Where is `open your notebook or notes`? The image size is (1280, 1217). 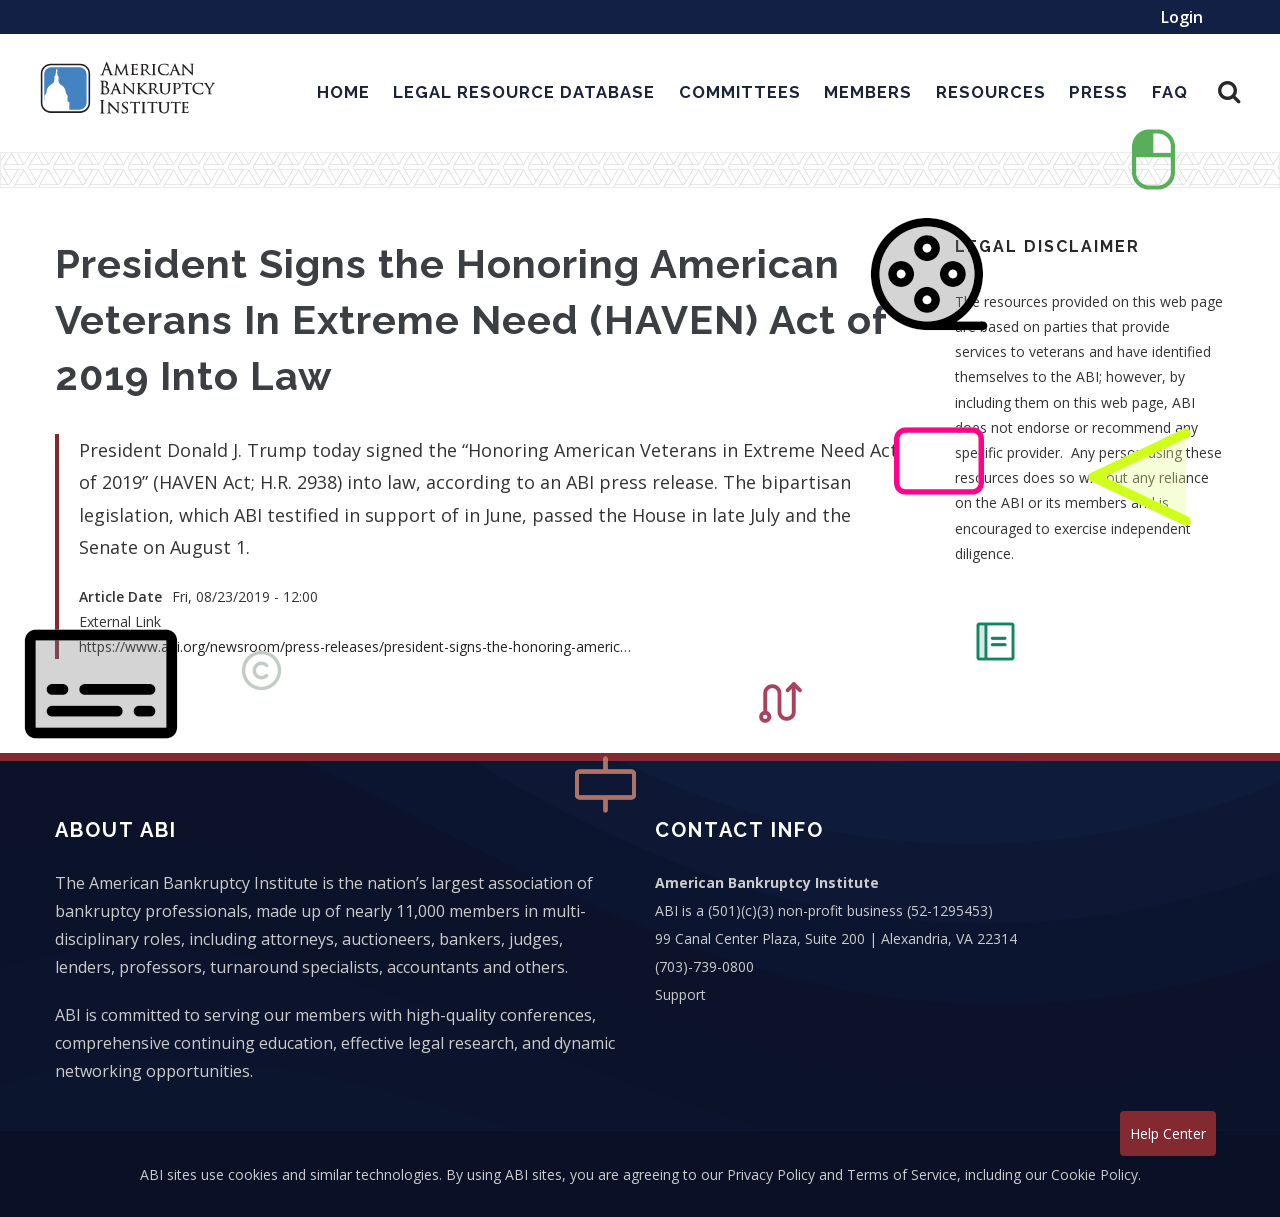 open your notebook or notes is located at coordinates (995, 641).